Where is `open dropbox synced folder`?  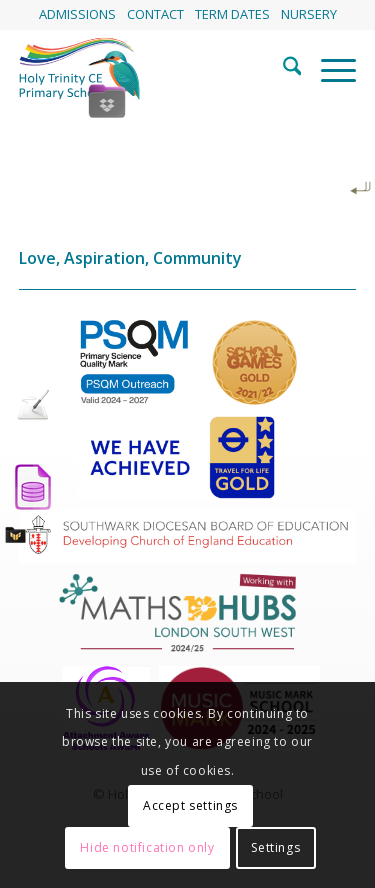 open dropbox synced folder is located at coordinates (107, 101).